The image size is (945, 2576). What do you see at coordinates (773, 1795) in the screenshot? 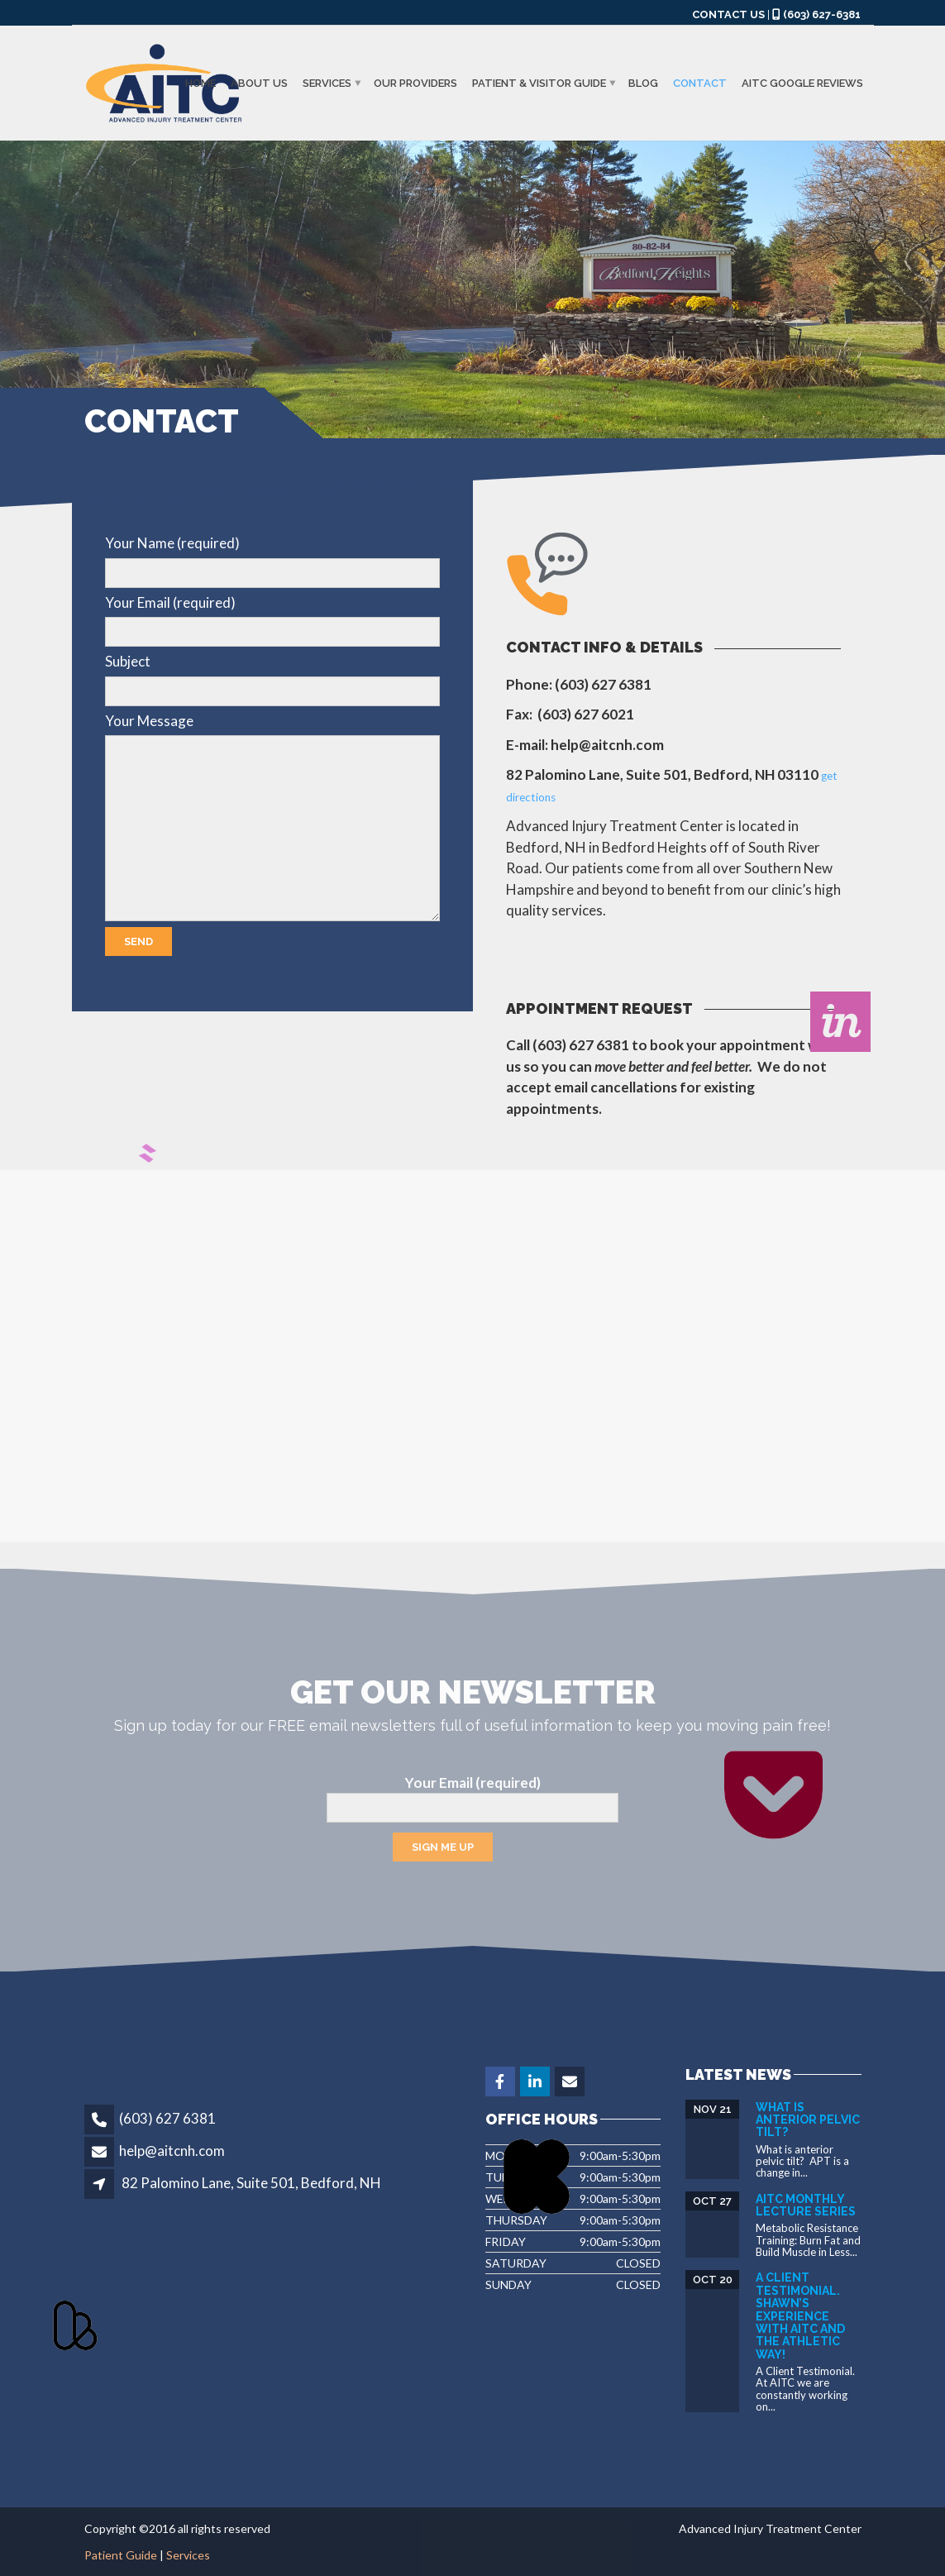
I see `save to pocket for later reading` at bounding box center [773, 1795].